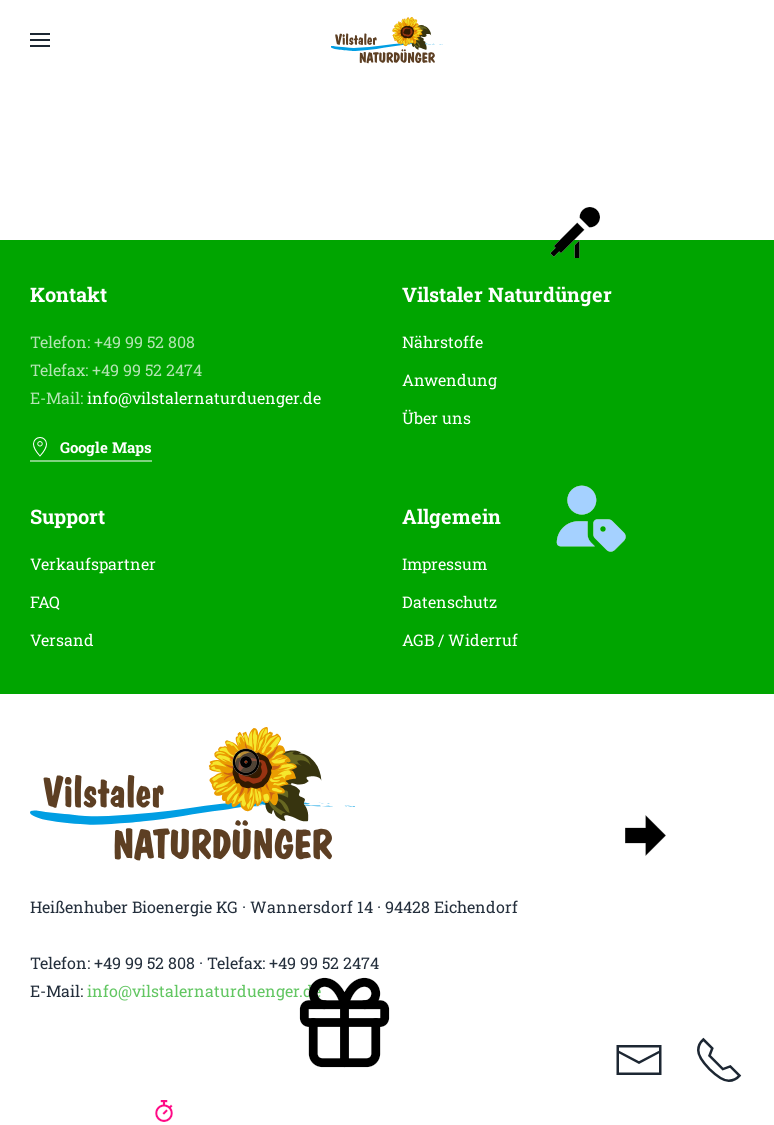 The image size is (774, 1125). What do you see at coordinates (344, 1022) in the screenshot?
I see `view or redeem a gift` at bounding box center [344, 1022].